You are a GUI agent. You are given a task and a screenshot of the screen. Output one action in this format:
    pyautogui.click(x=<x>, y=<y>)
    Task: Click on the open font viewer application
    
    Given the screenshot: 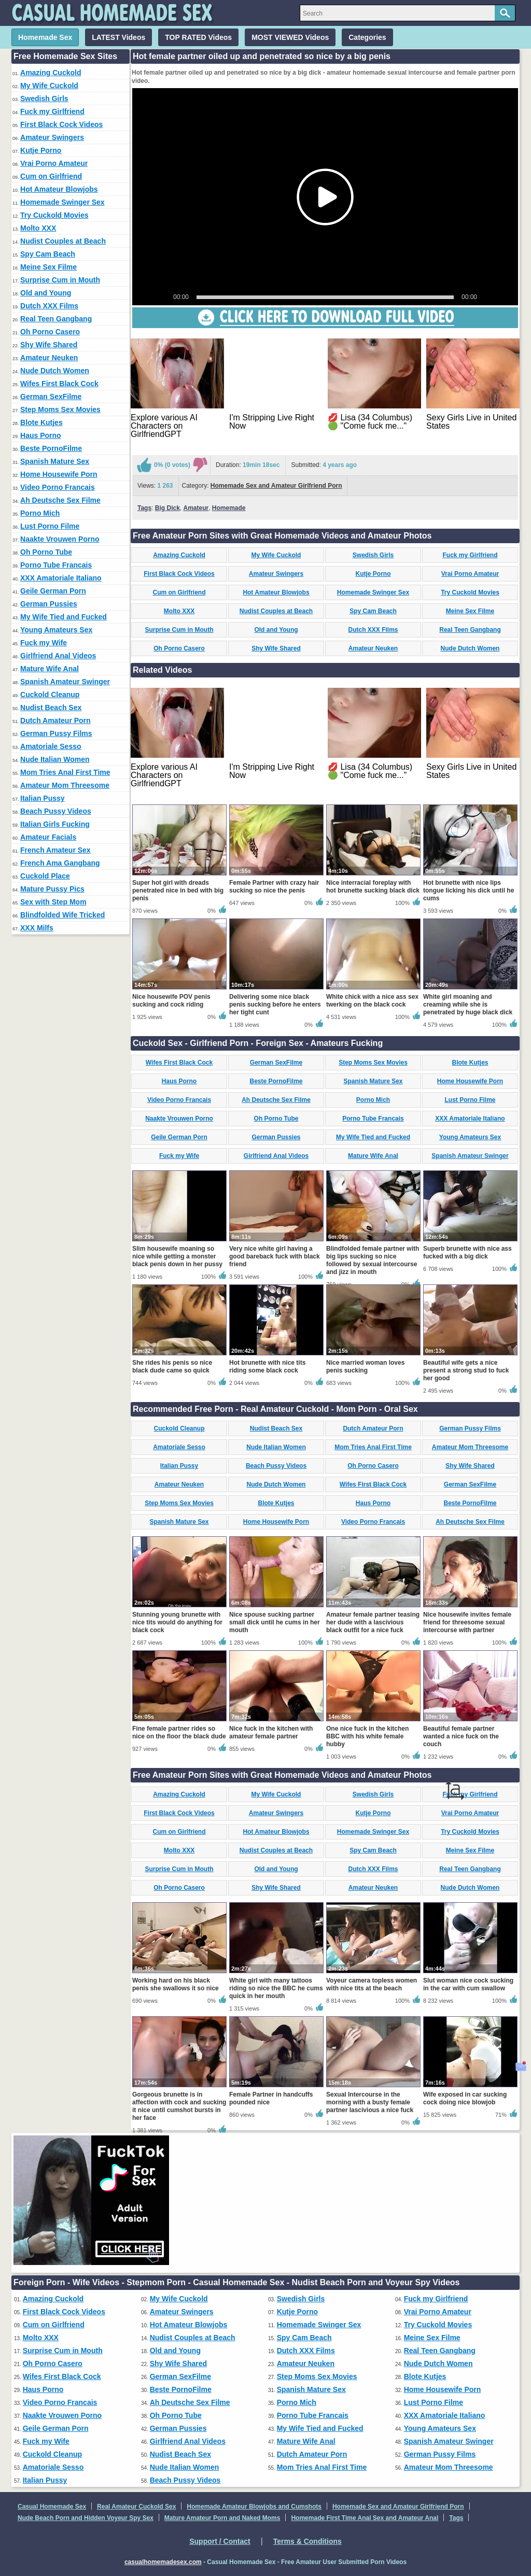 What is the action you would take?
    pyautogui.click(x=454, y=1791)
    